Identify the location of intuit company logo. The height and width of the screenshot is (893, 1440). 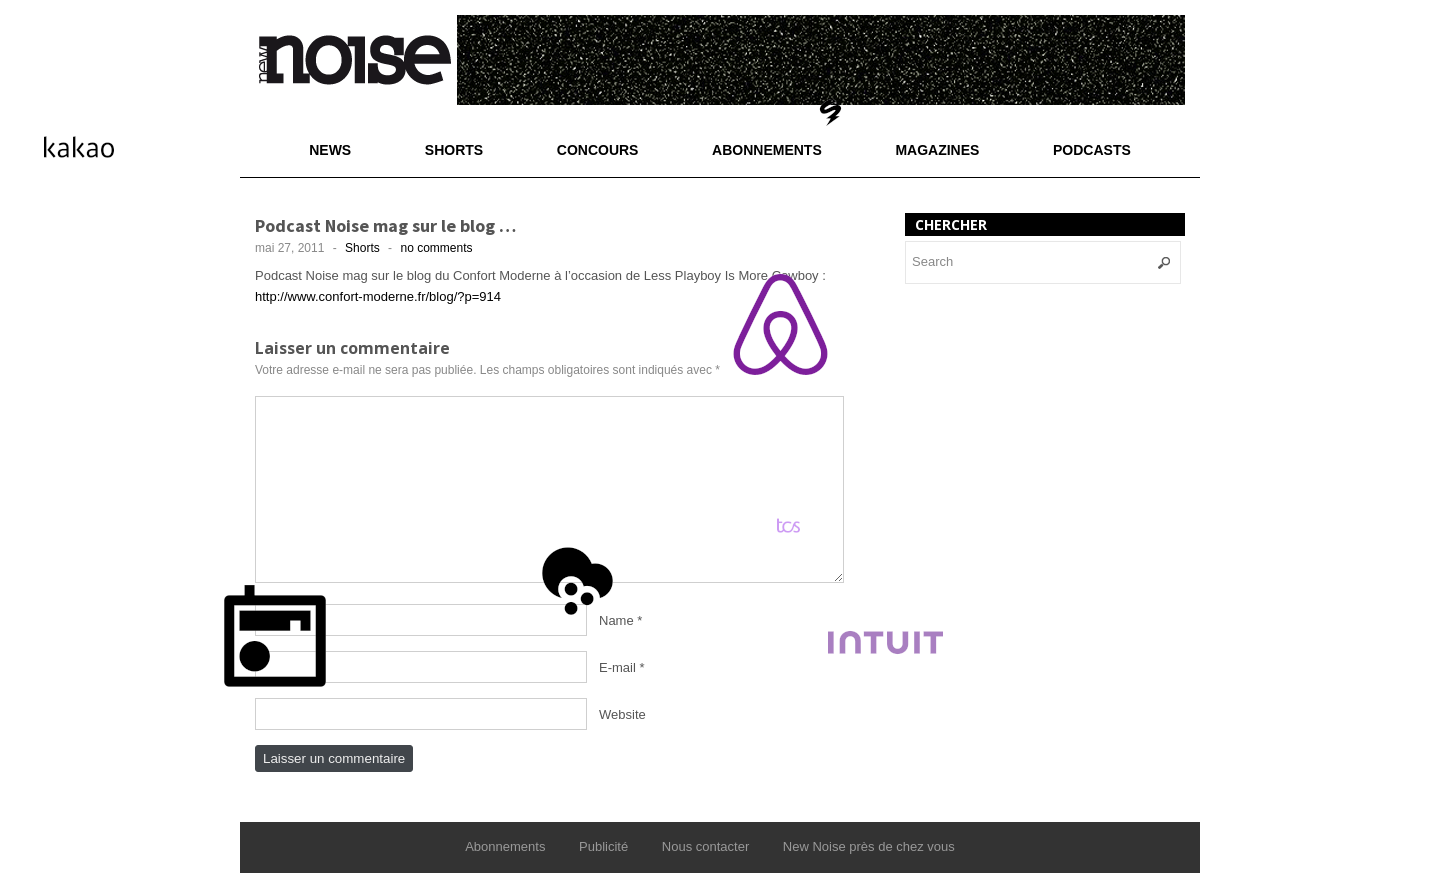
(885, 642).